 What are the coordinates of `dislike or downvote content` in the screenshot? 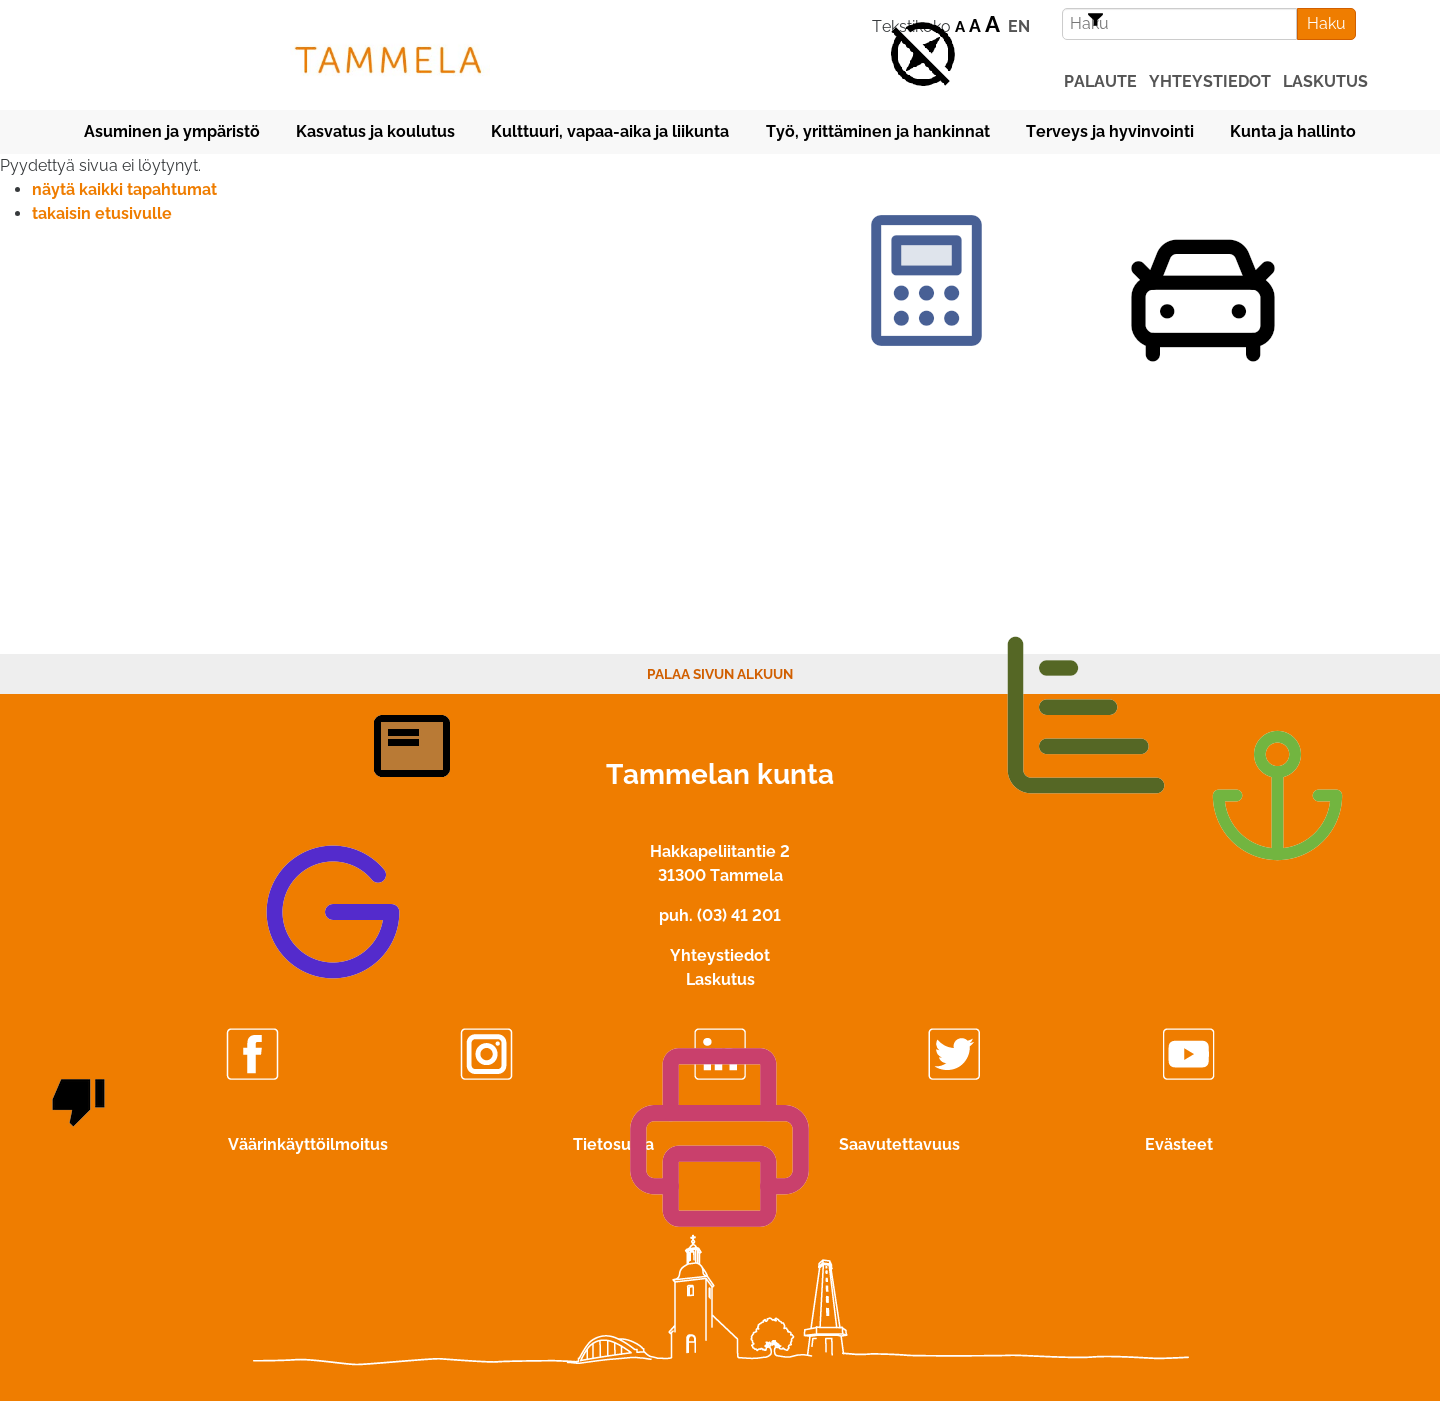 It's located at (78, 1100).